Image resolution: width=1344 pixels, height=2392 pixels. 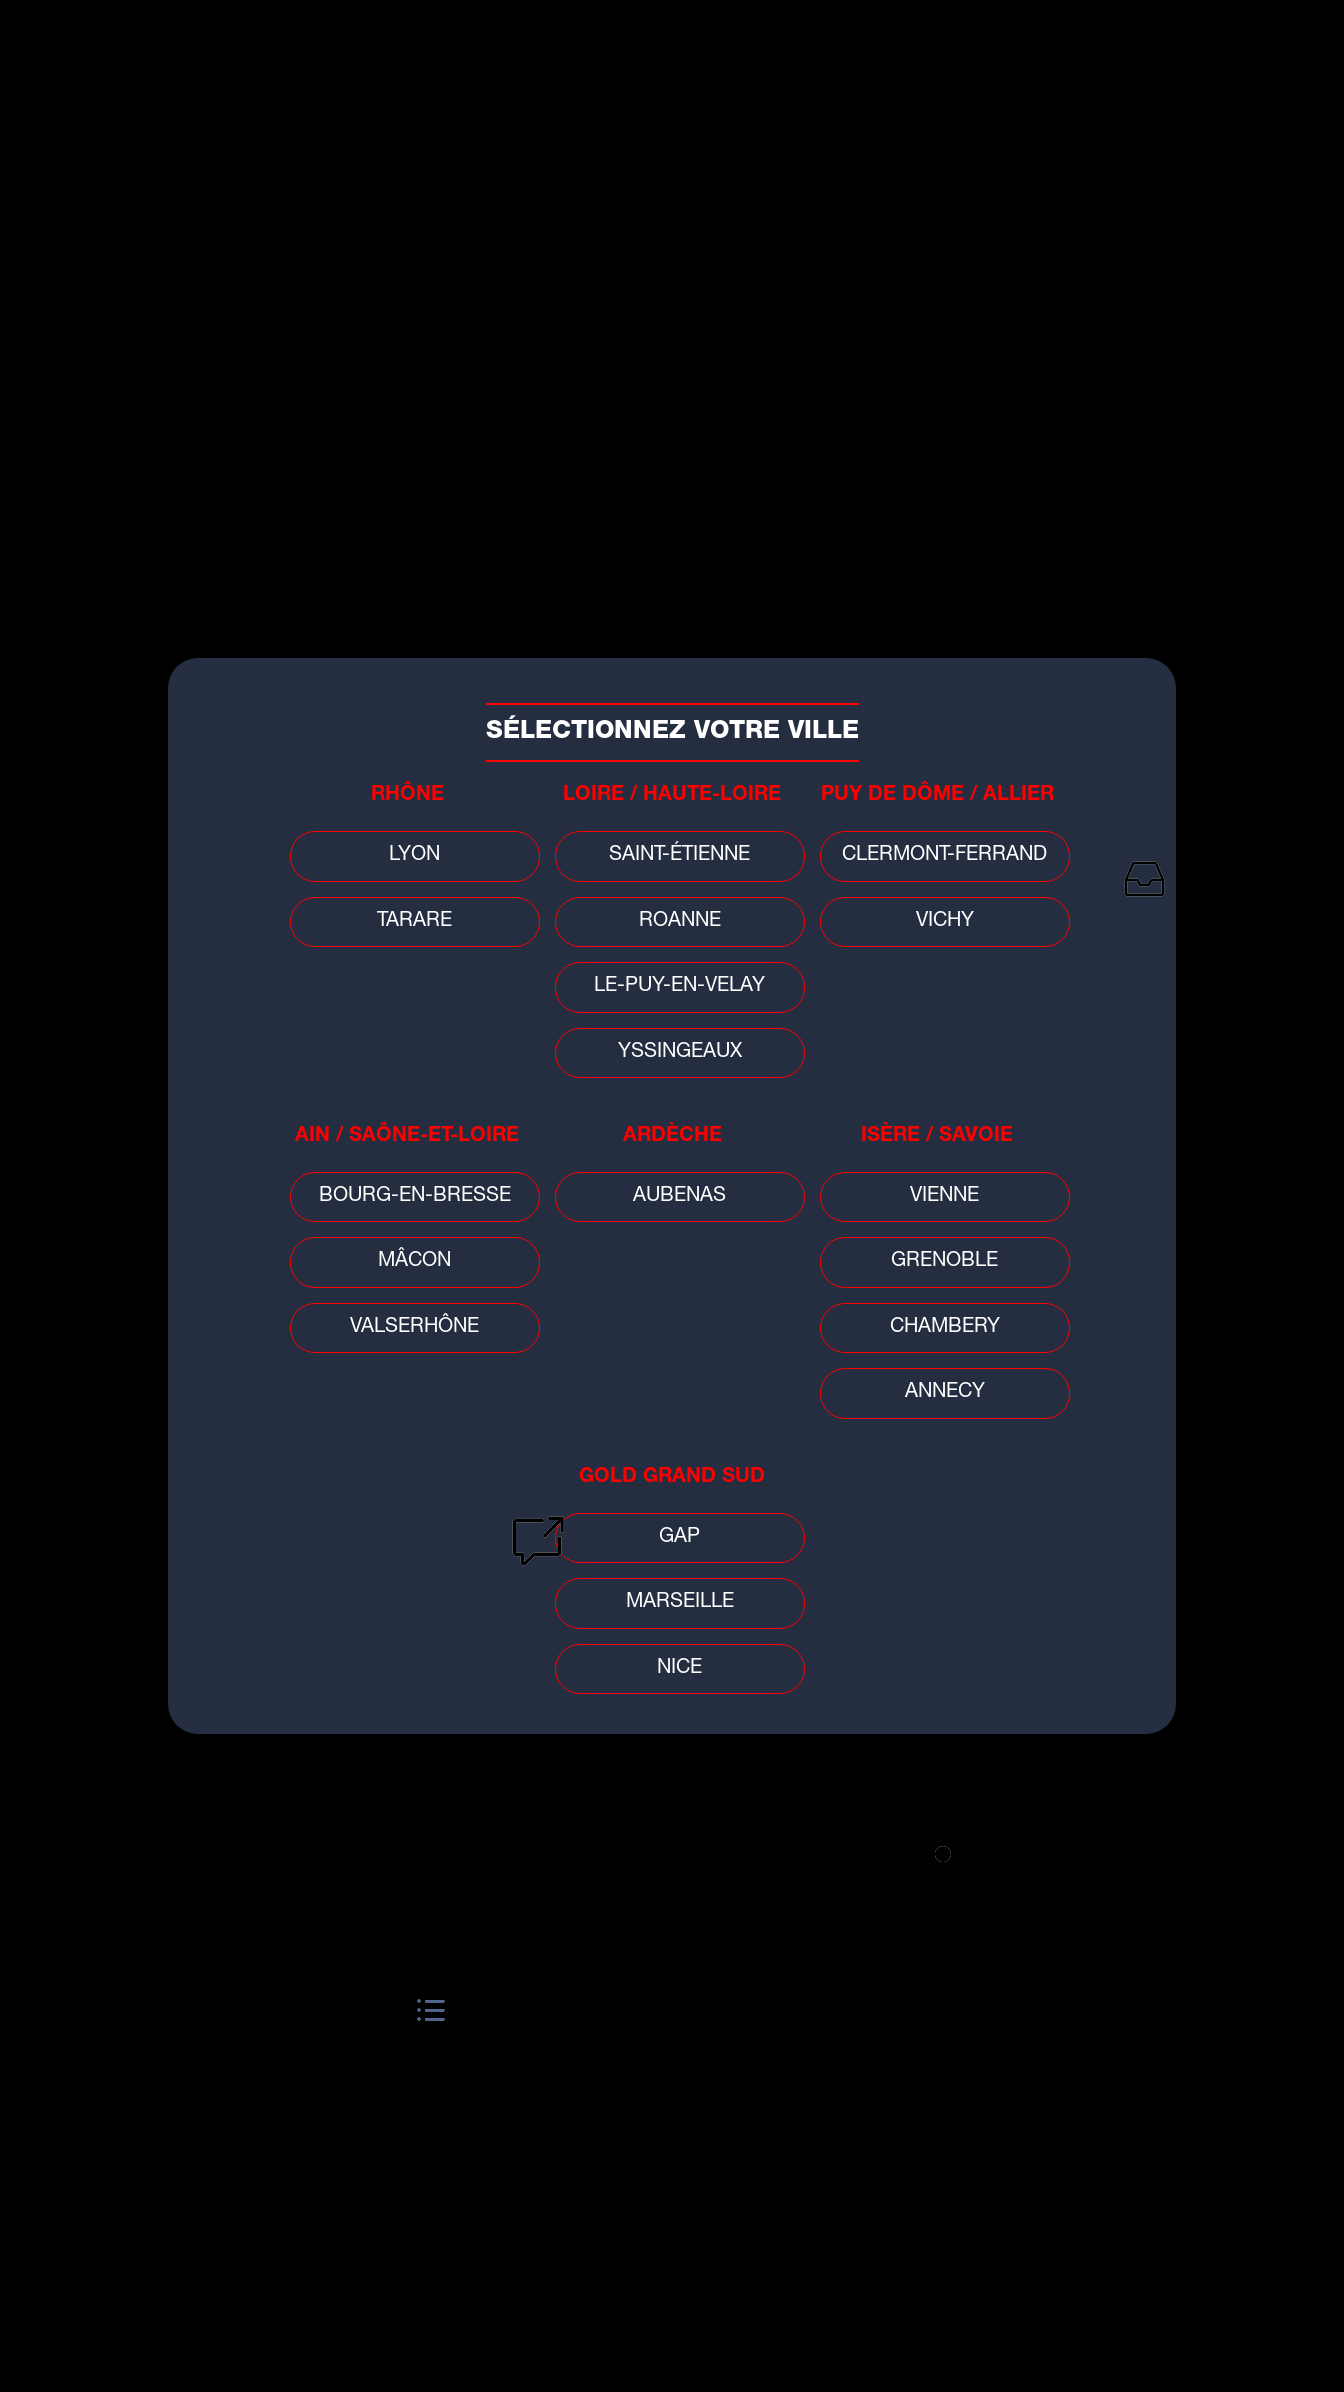 I want to click on view cross-referenced issues or pull requests, so click(x=537, y=1541).